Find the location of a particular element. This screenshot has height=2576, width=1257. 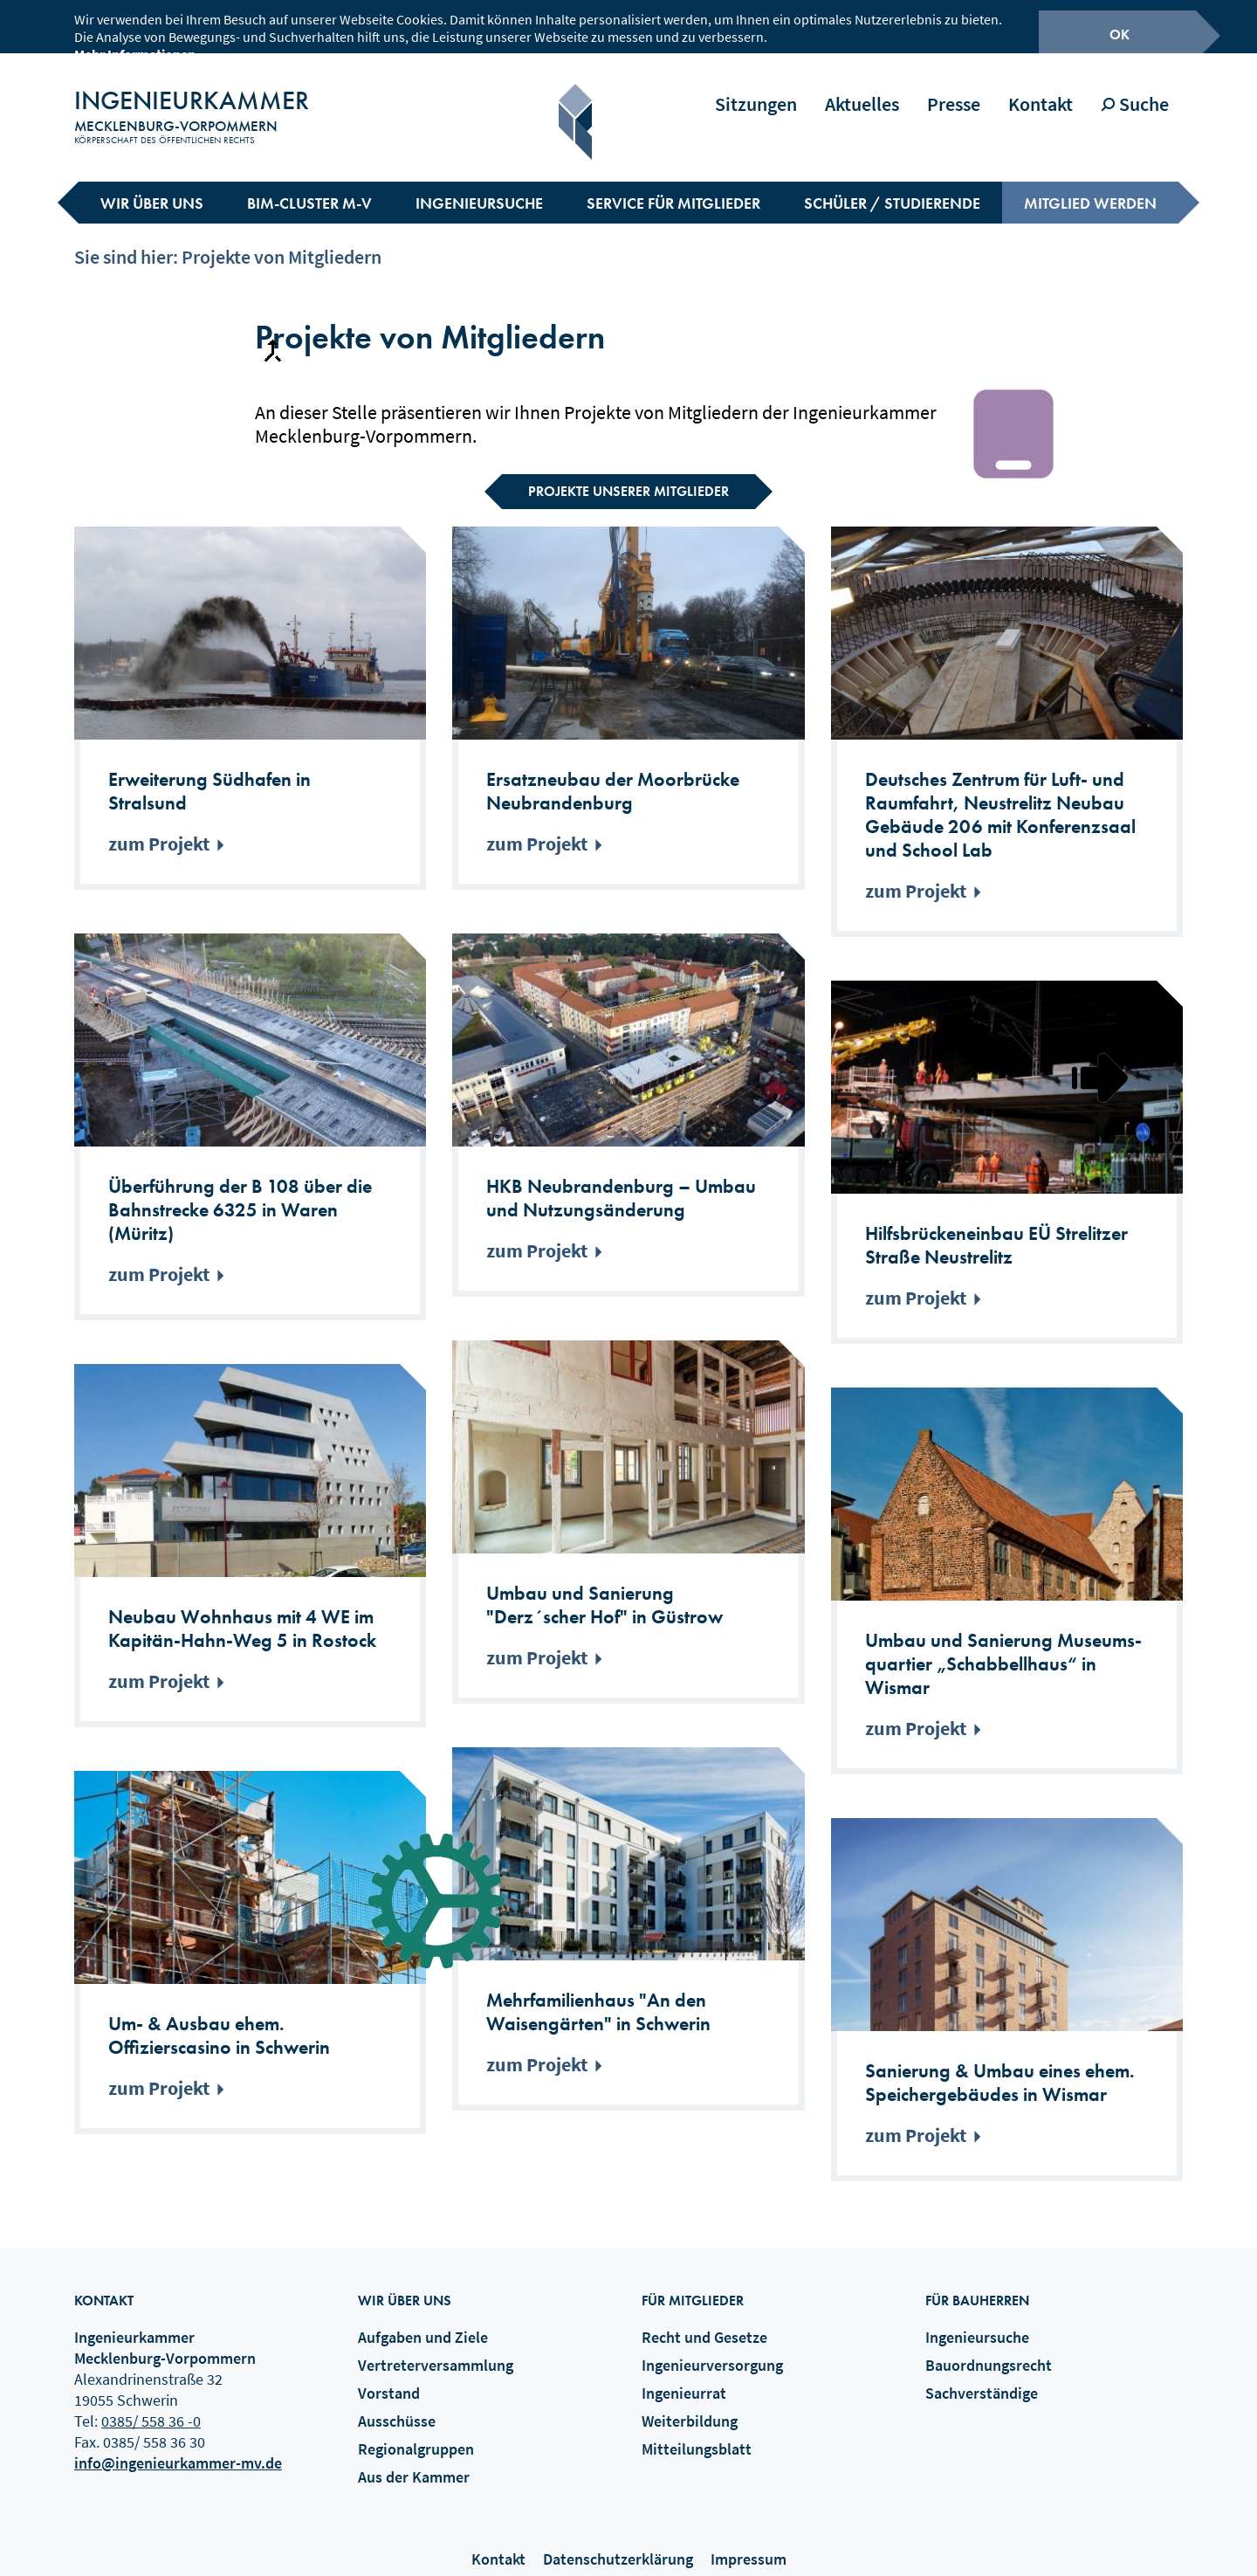

merge branches or items together is located at coordinates (272, 350).